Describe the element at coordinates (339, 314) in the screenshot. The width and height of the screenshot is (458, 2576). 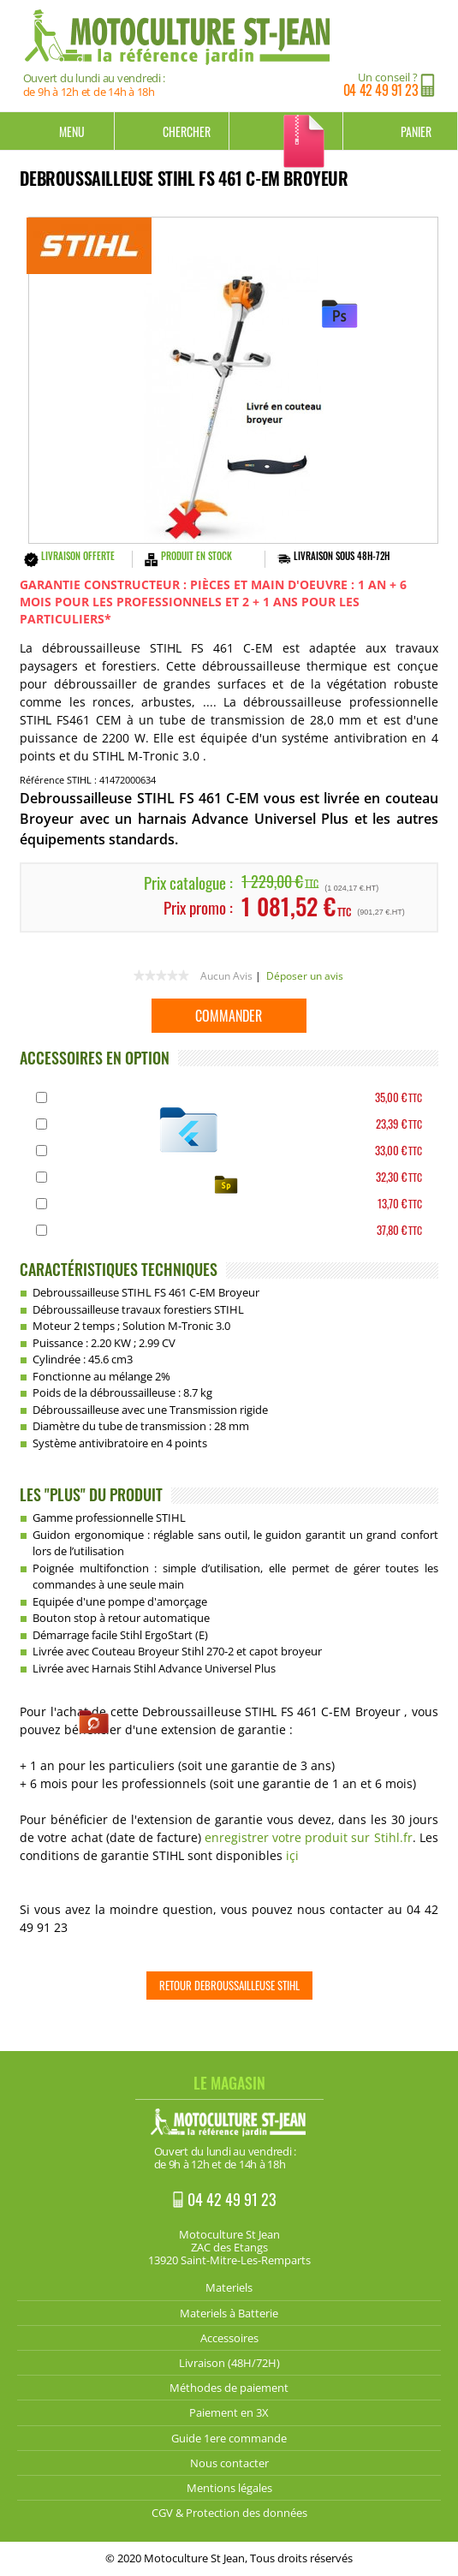
I see `open folder containing Adobe Photoshop files` at that location.